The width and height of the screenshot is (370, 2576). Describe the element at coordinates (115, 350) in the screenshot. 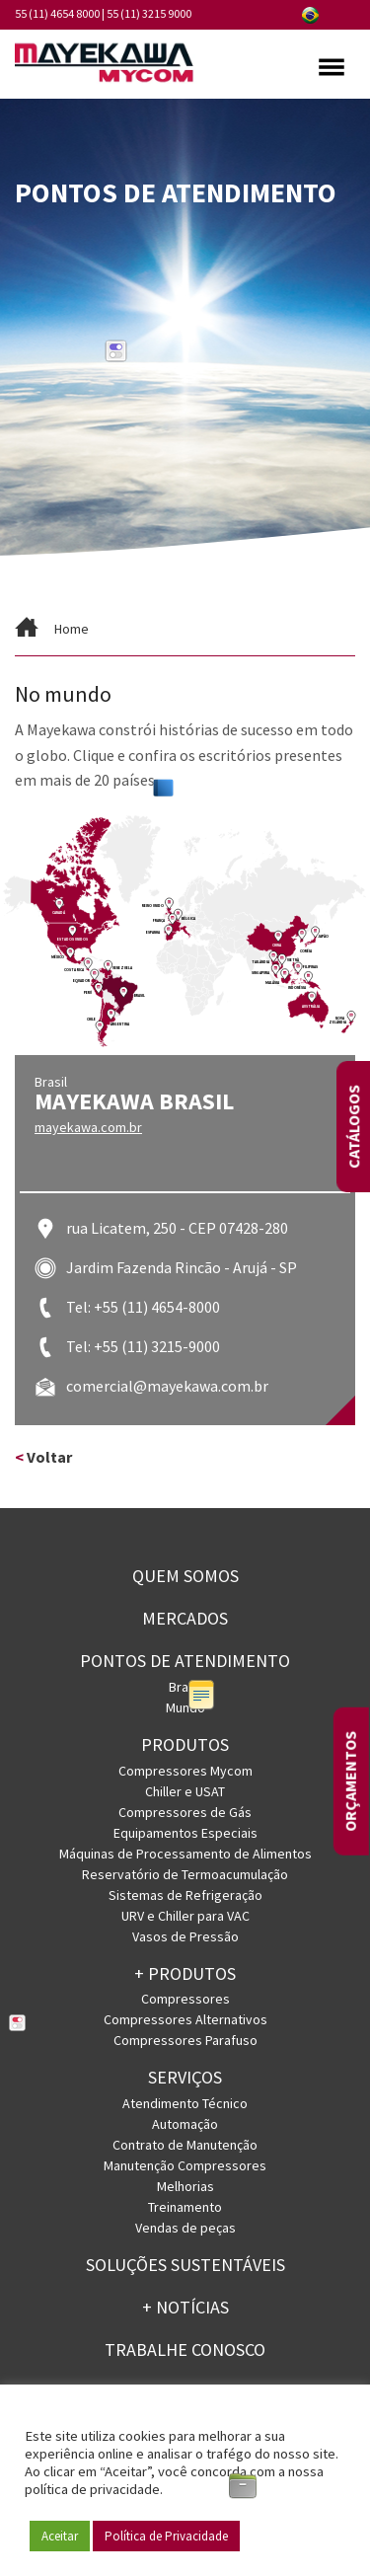

I see `open desktop preferences or settings` at that location.